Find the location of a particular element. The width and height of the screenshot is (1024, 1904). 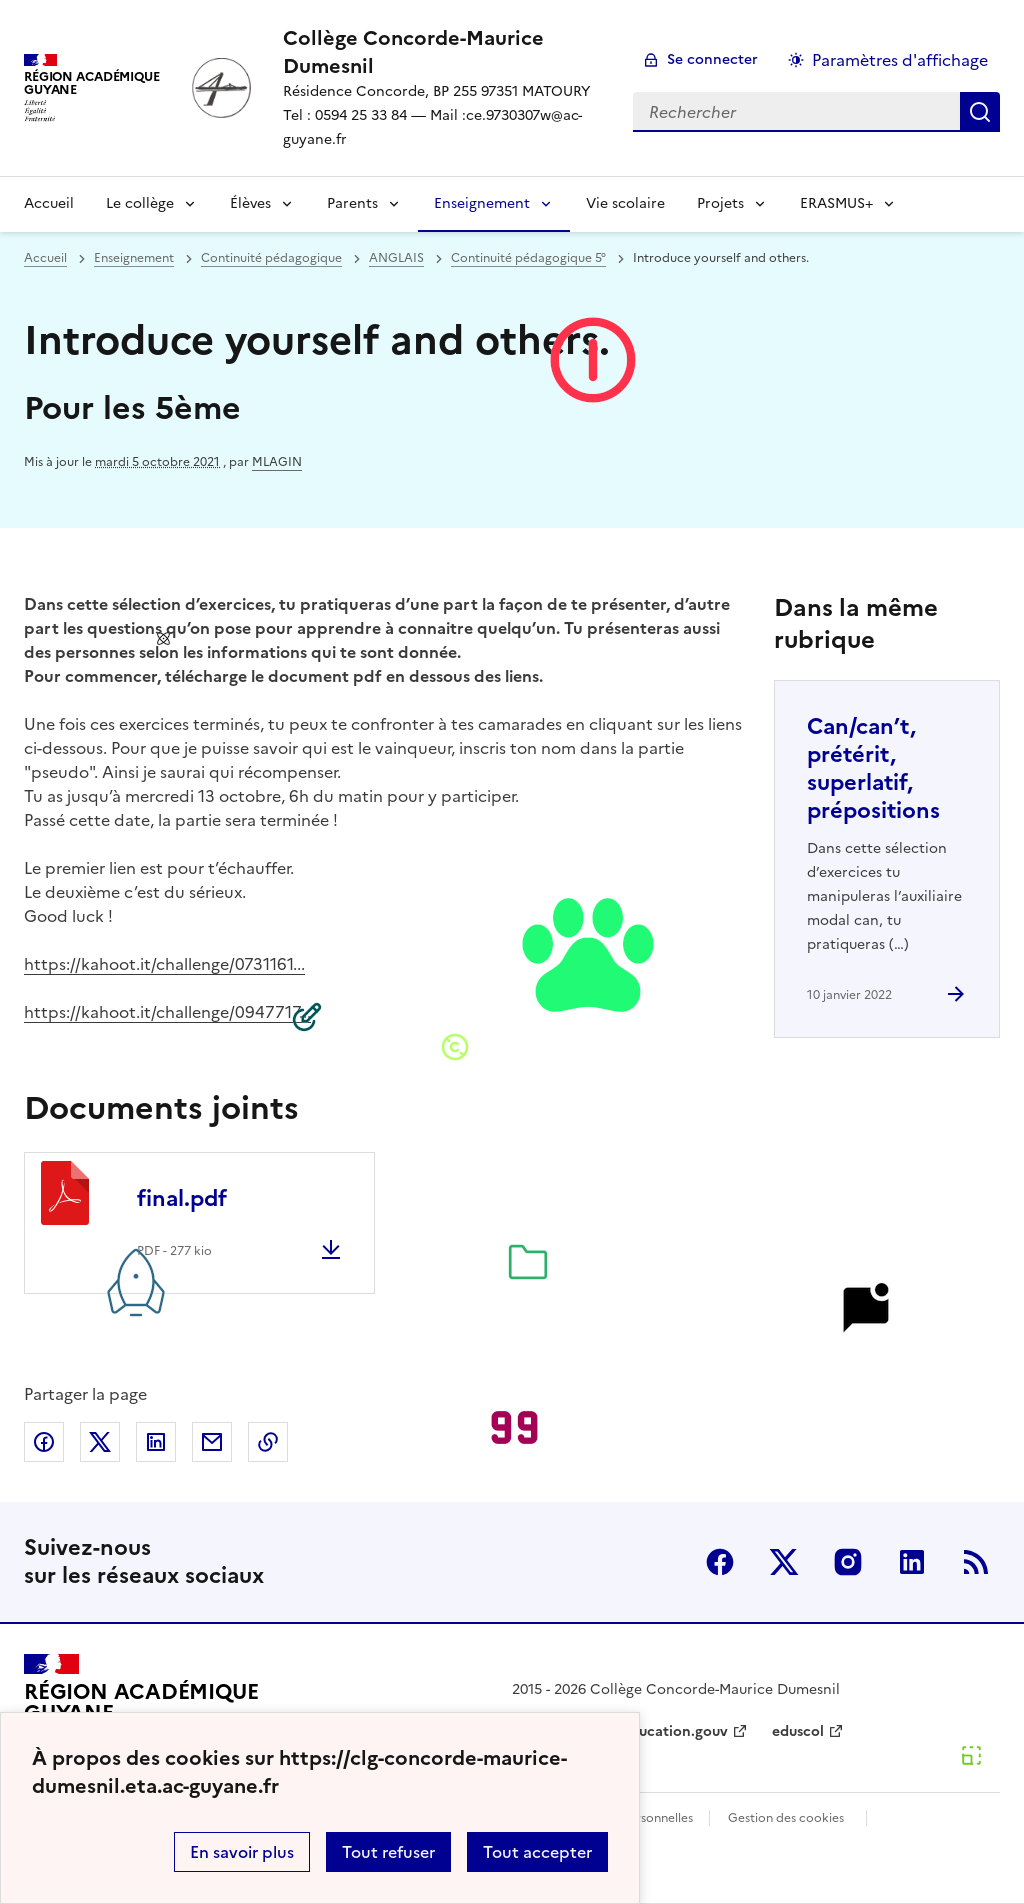

indicates unread messages in chat is located at coordinates (866, 1310).